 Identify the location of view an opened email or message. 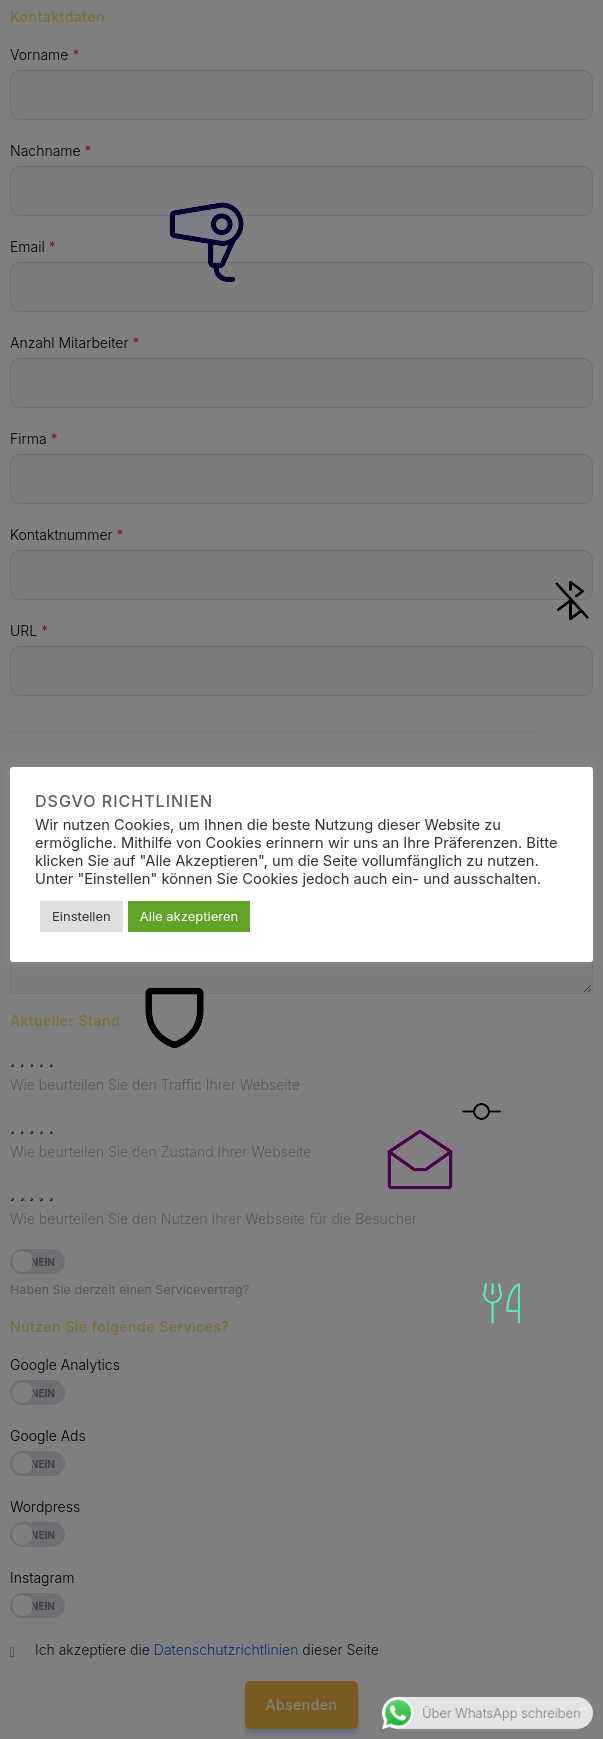
(420, 1162).